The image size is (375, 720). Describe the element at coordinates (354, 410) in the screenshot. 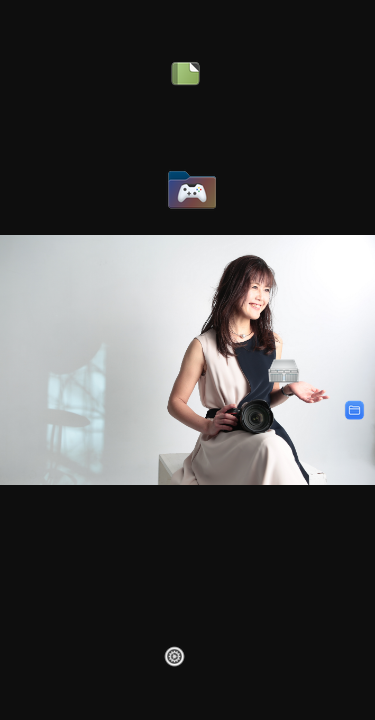

I see `open file manager application` at that location.